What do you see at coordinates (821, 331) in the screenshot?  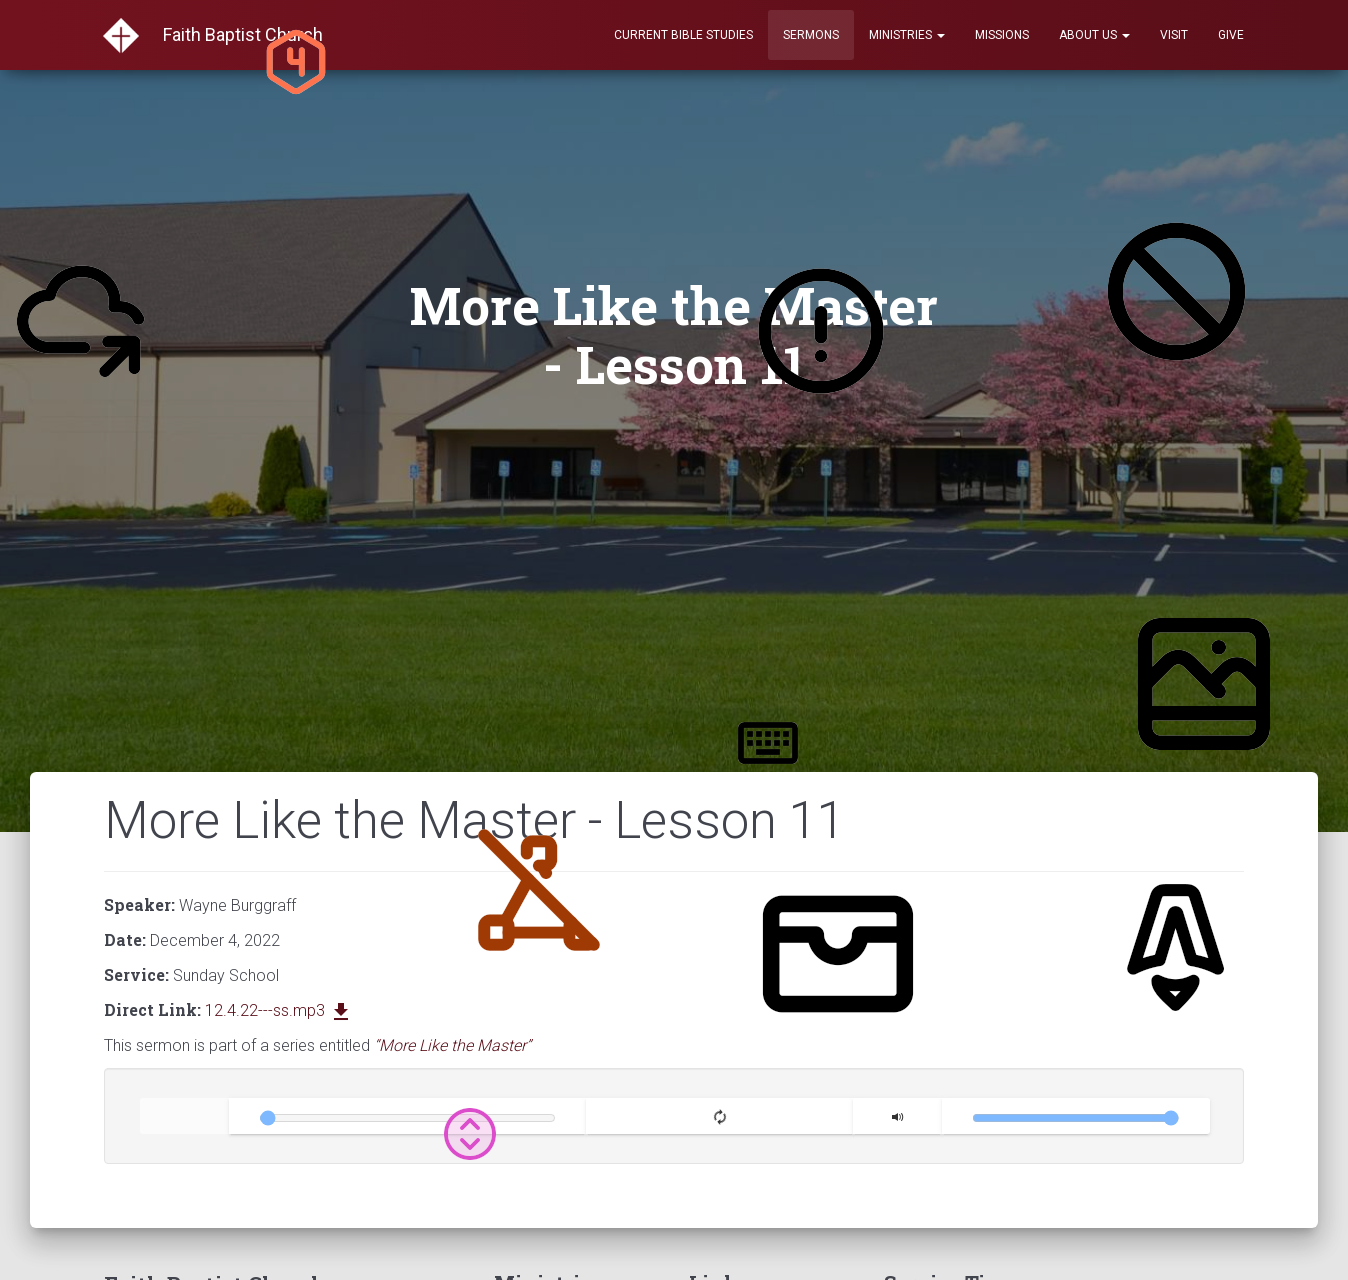 I see `indicates a warning or alert requiring attention` at bounding box center [821, 331].